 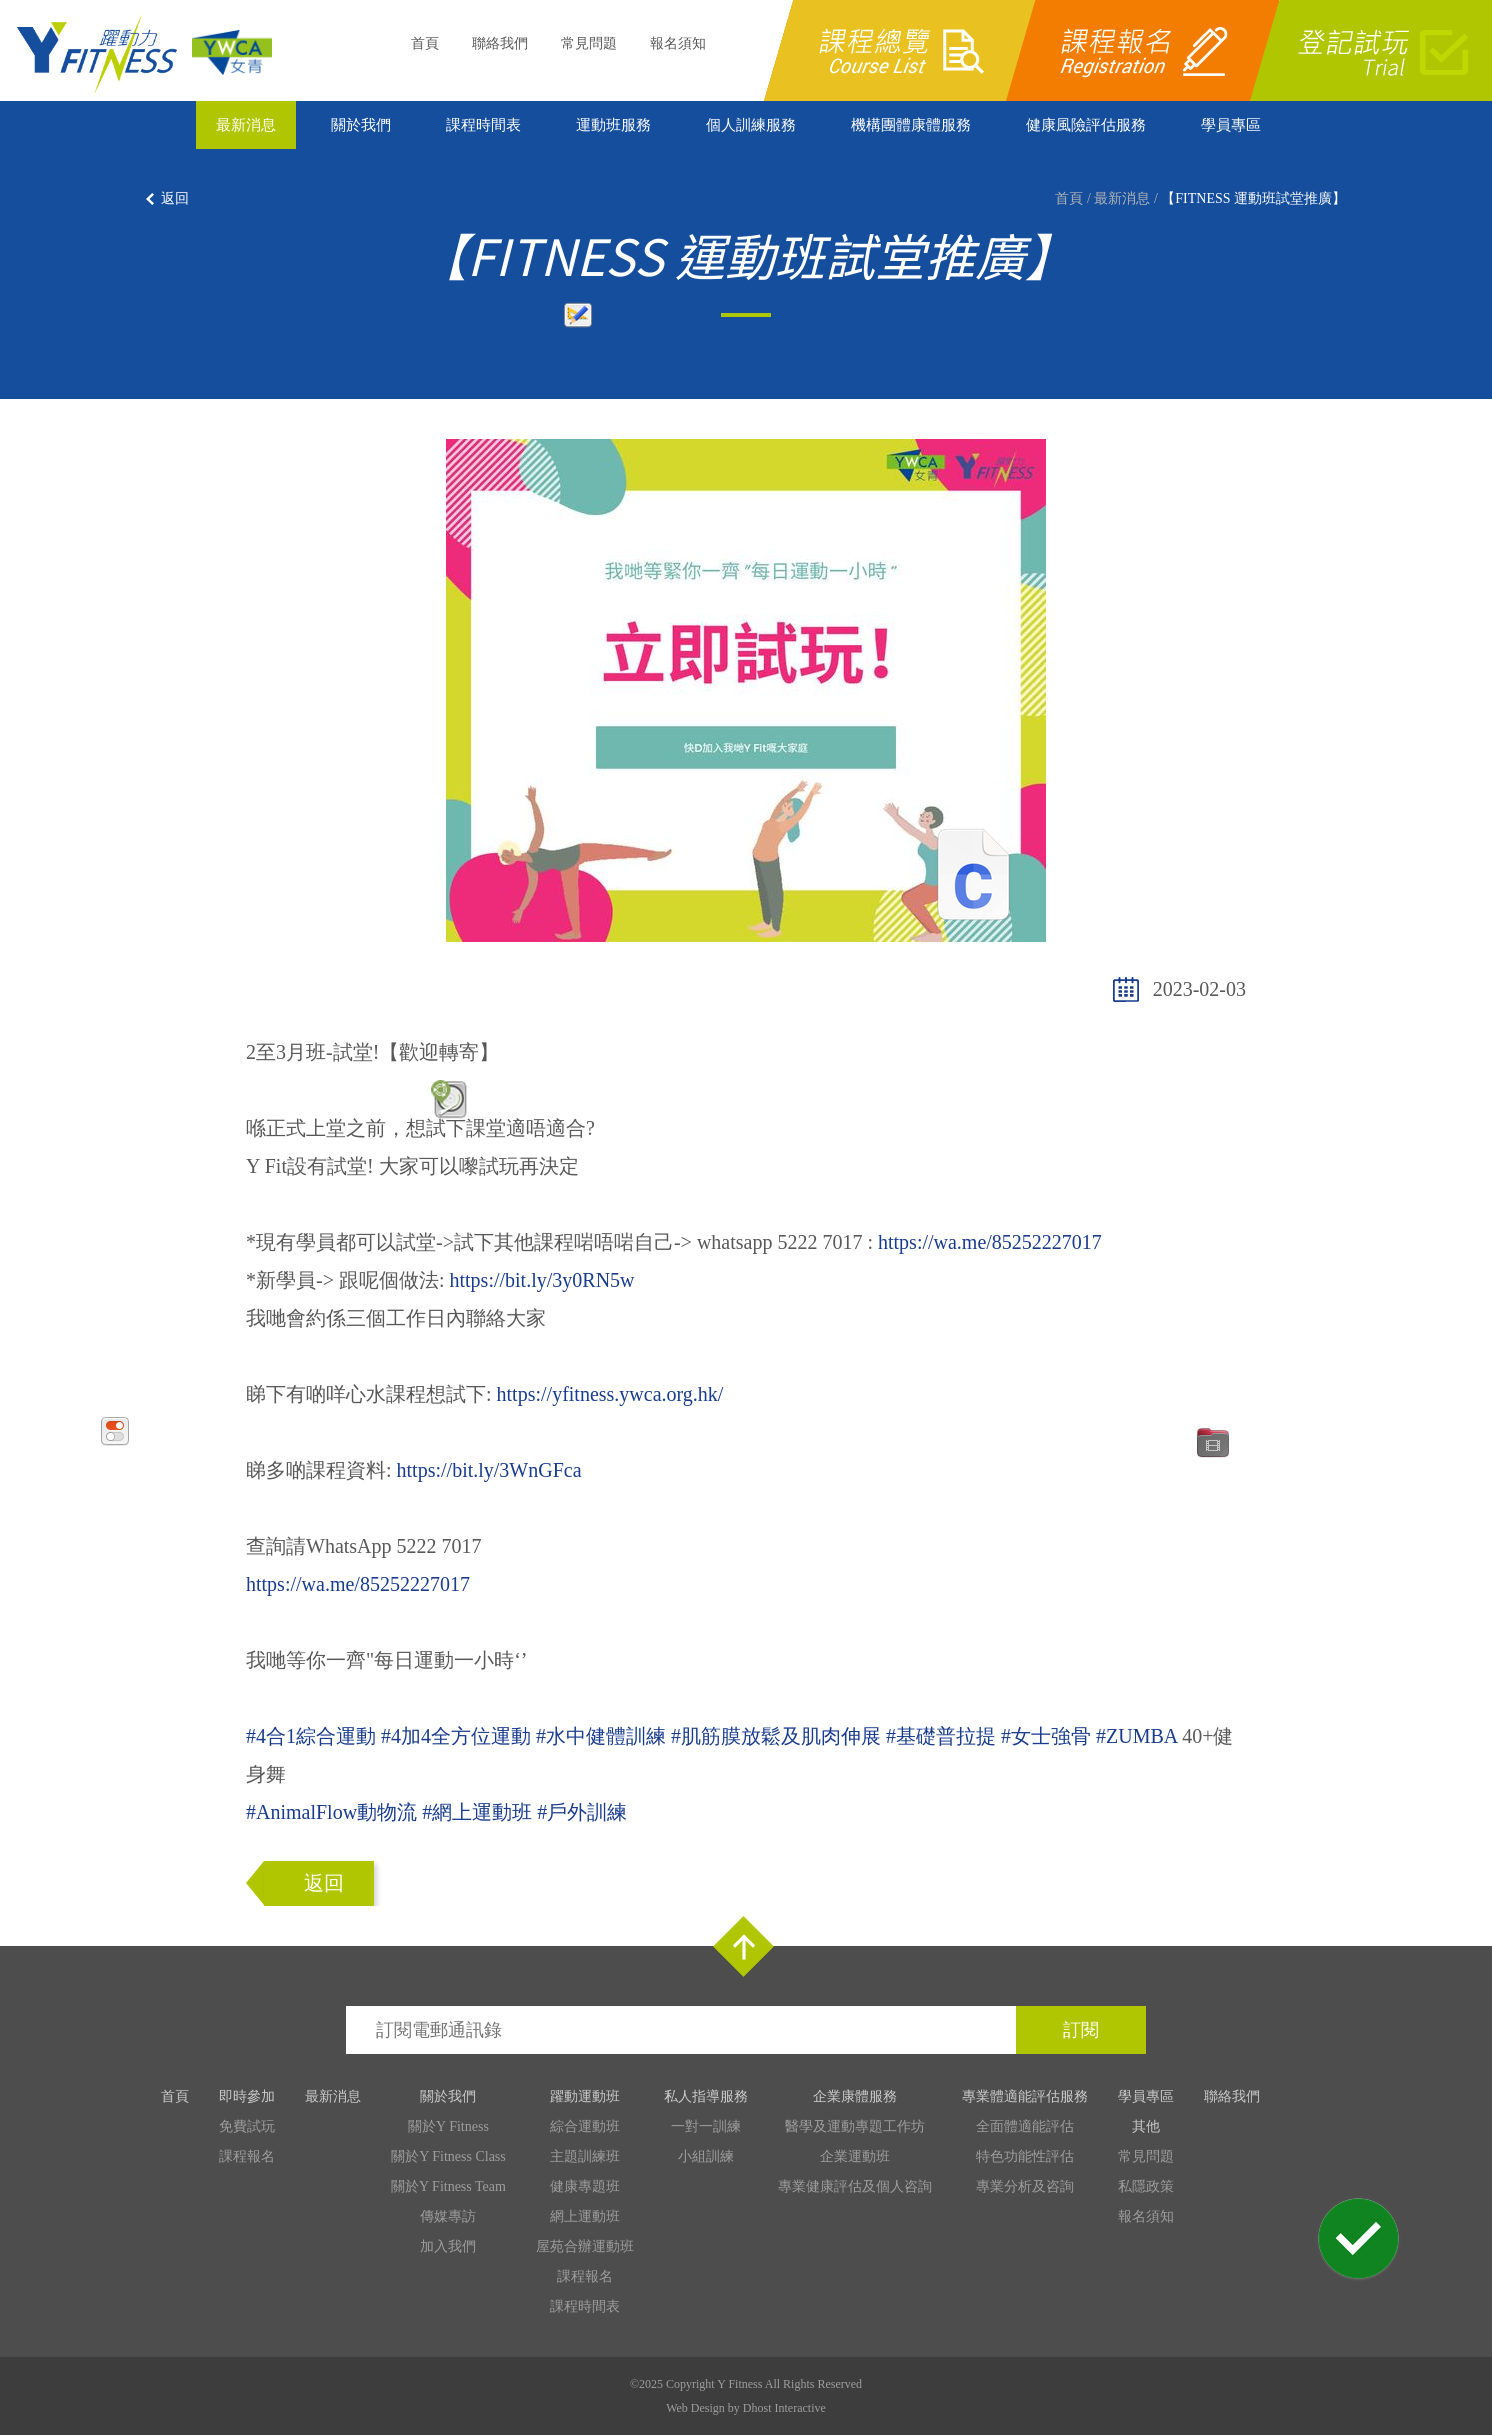 I want to click on open videos folder, so click(x=1213, y=1442).